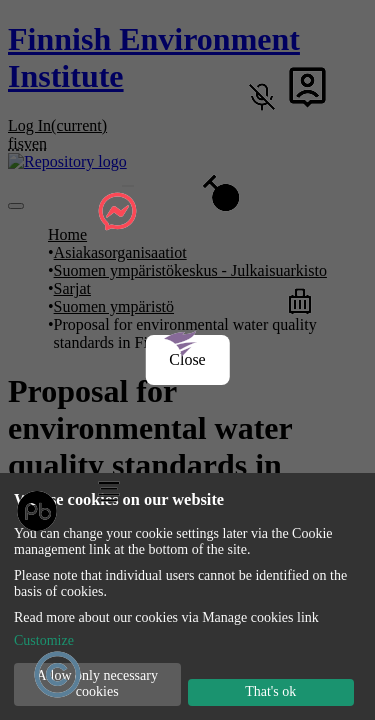  Describe the element at coordinates (223, 193) in the screenshot. I see `gender identity symbol for travesti` at that location.